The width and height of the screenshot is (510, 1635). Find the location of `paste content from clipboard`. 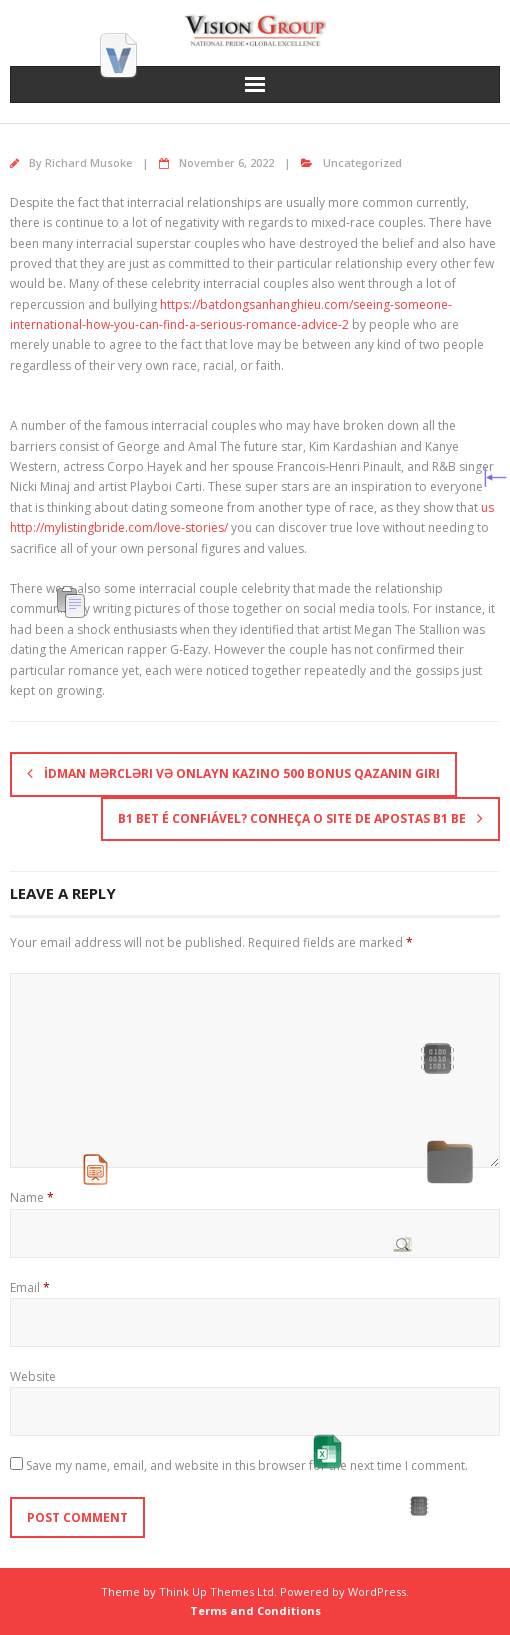

paste content from clipboard is located at coordinates (71, 602).